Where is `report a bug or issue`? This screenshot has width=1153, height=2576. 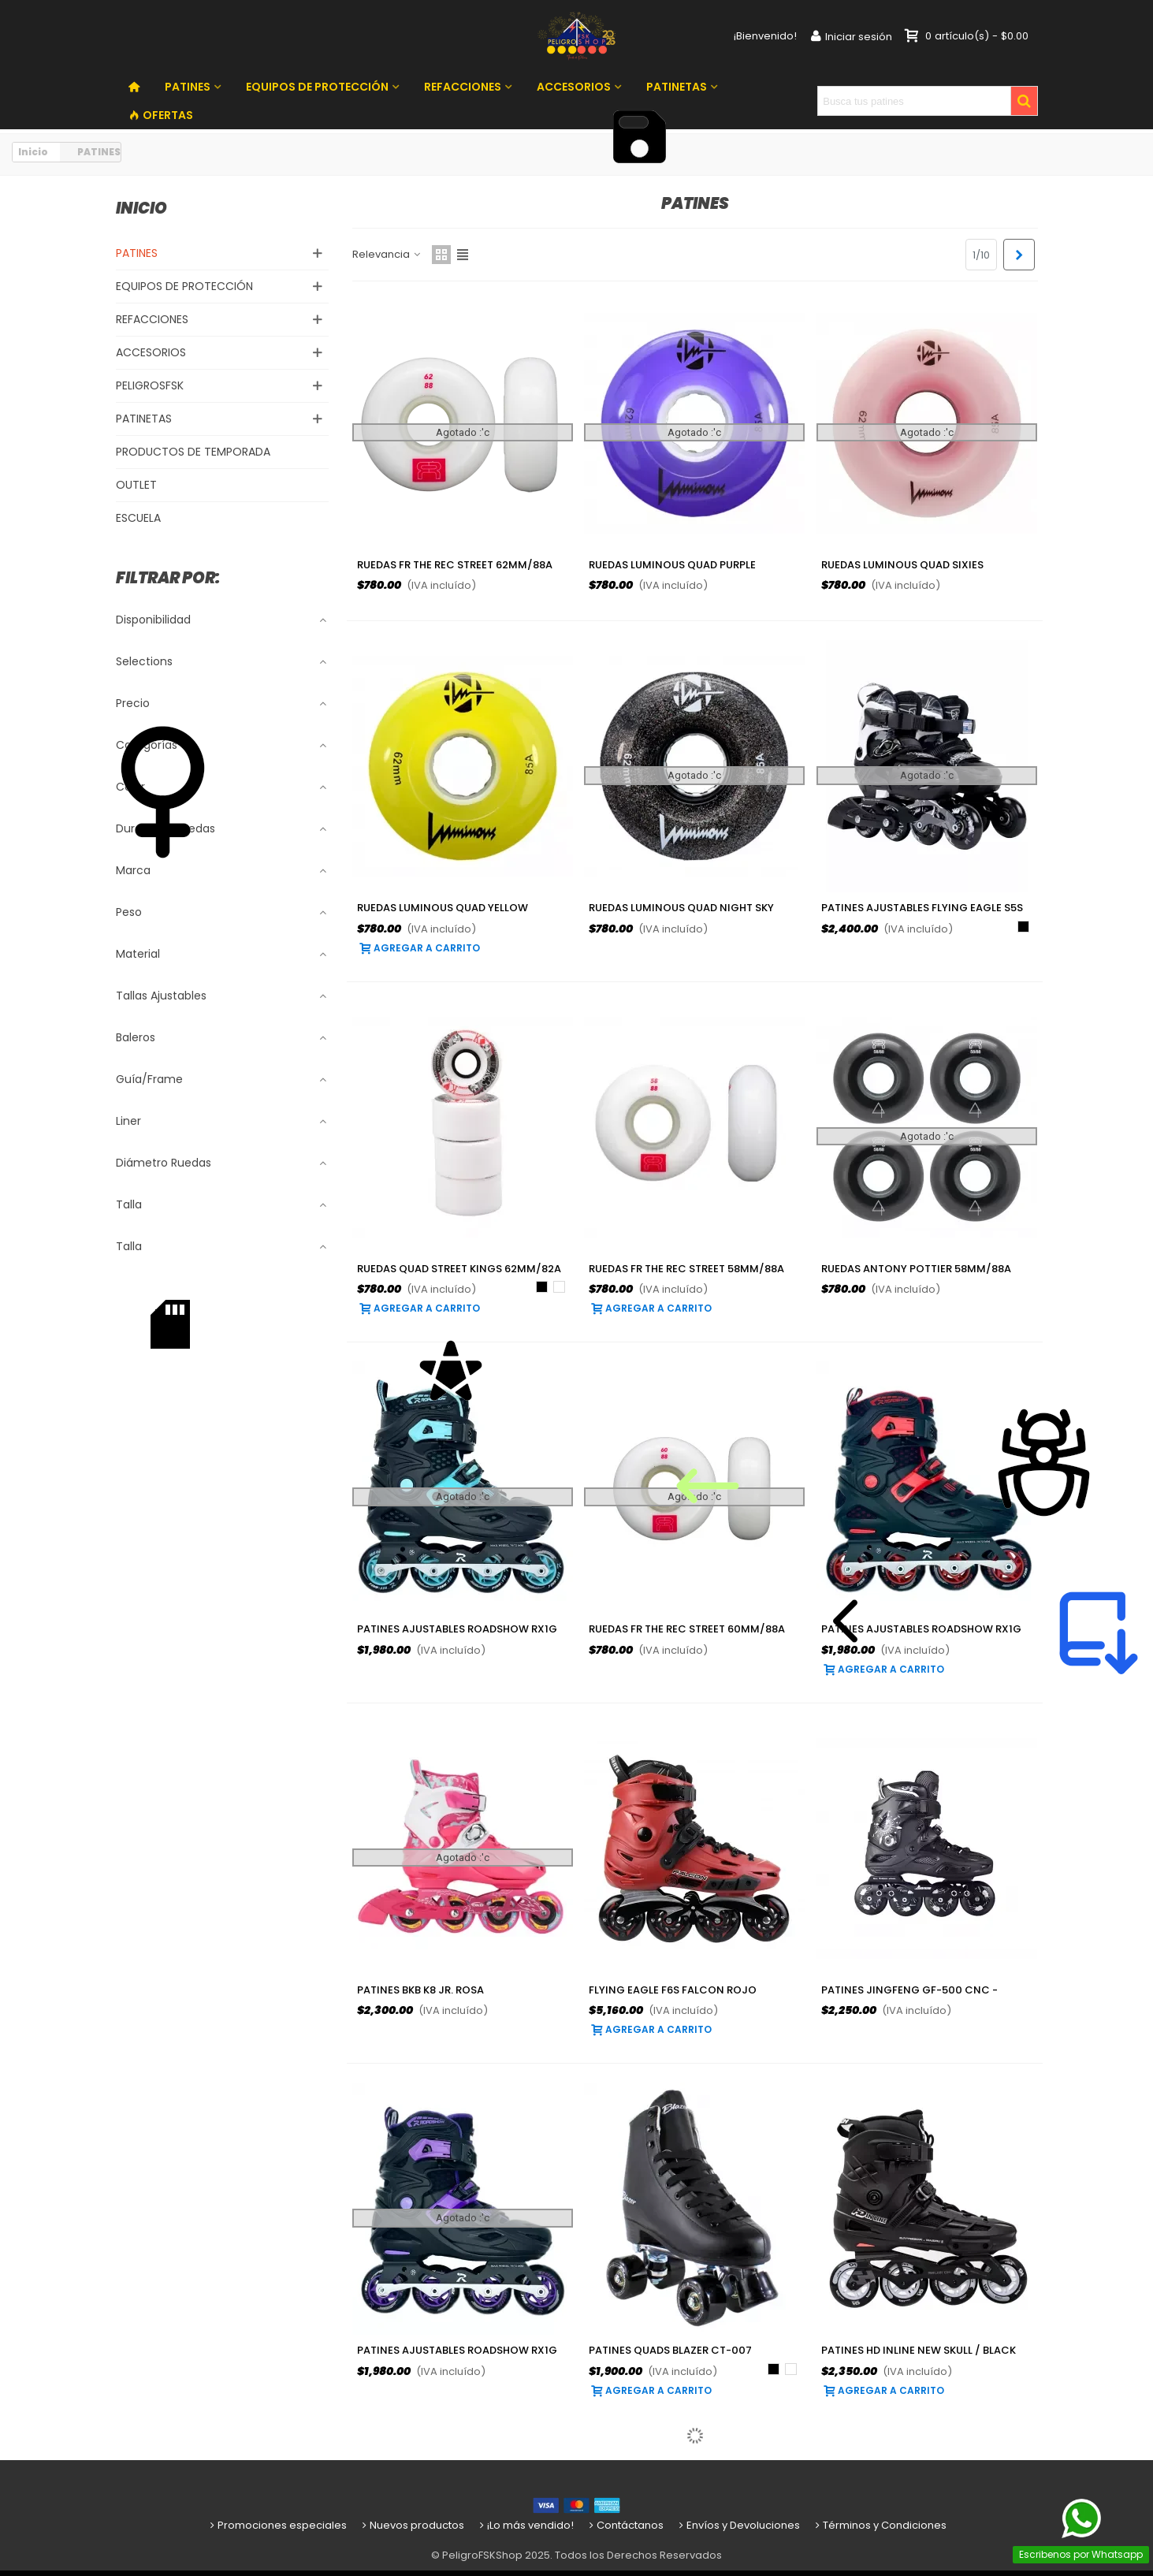
report a bug or issue is located at coordinates (1043, 1462).